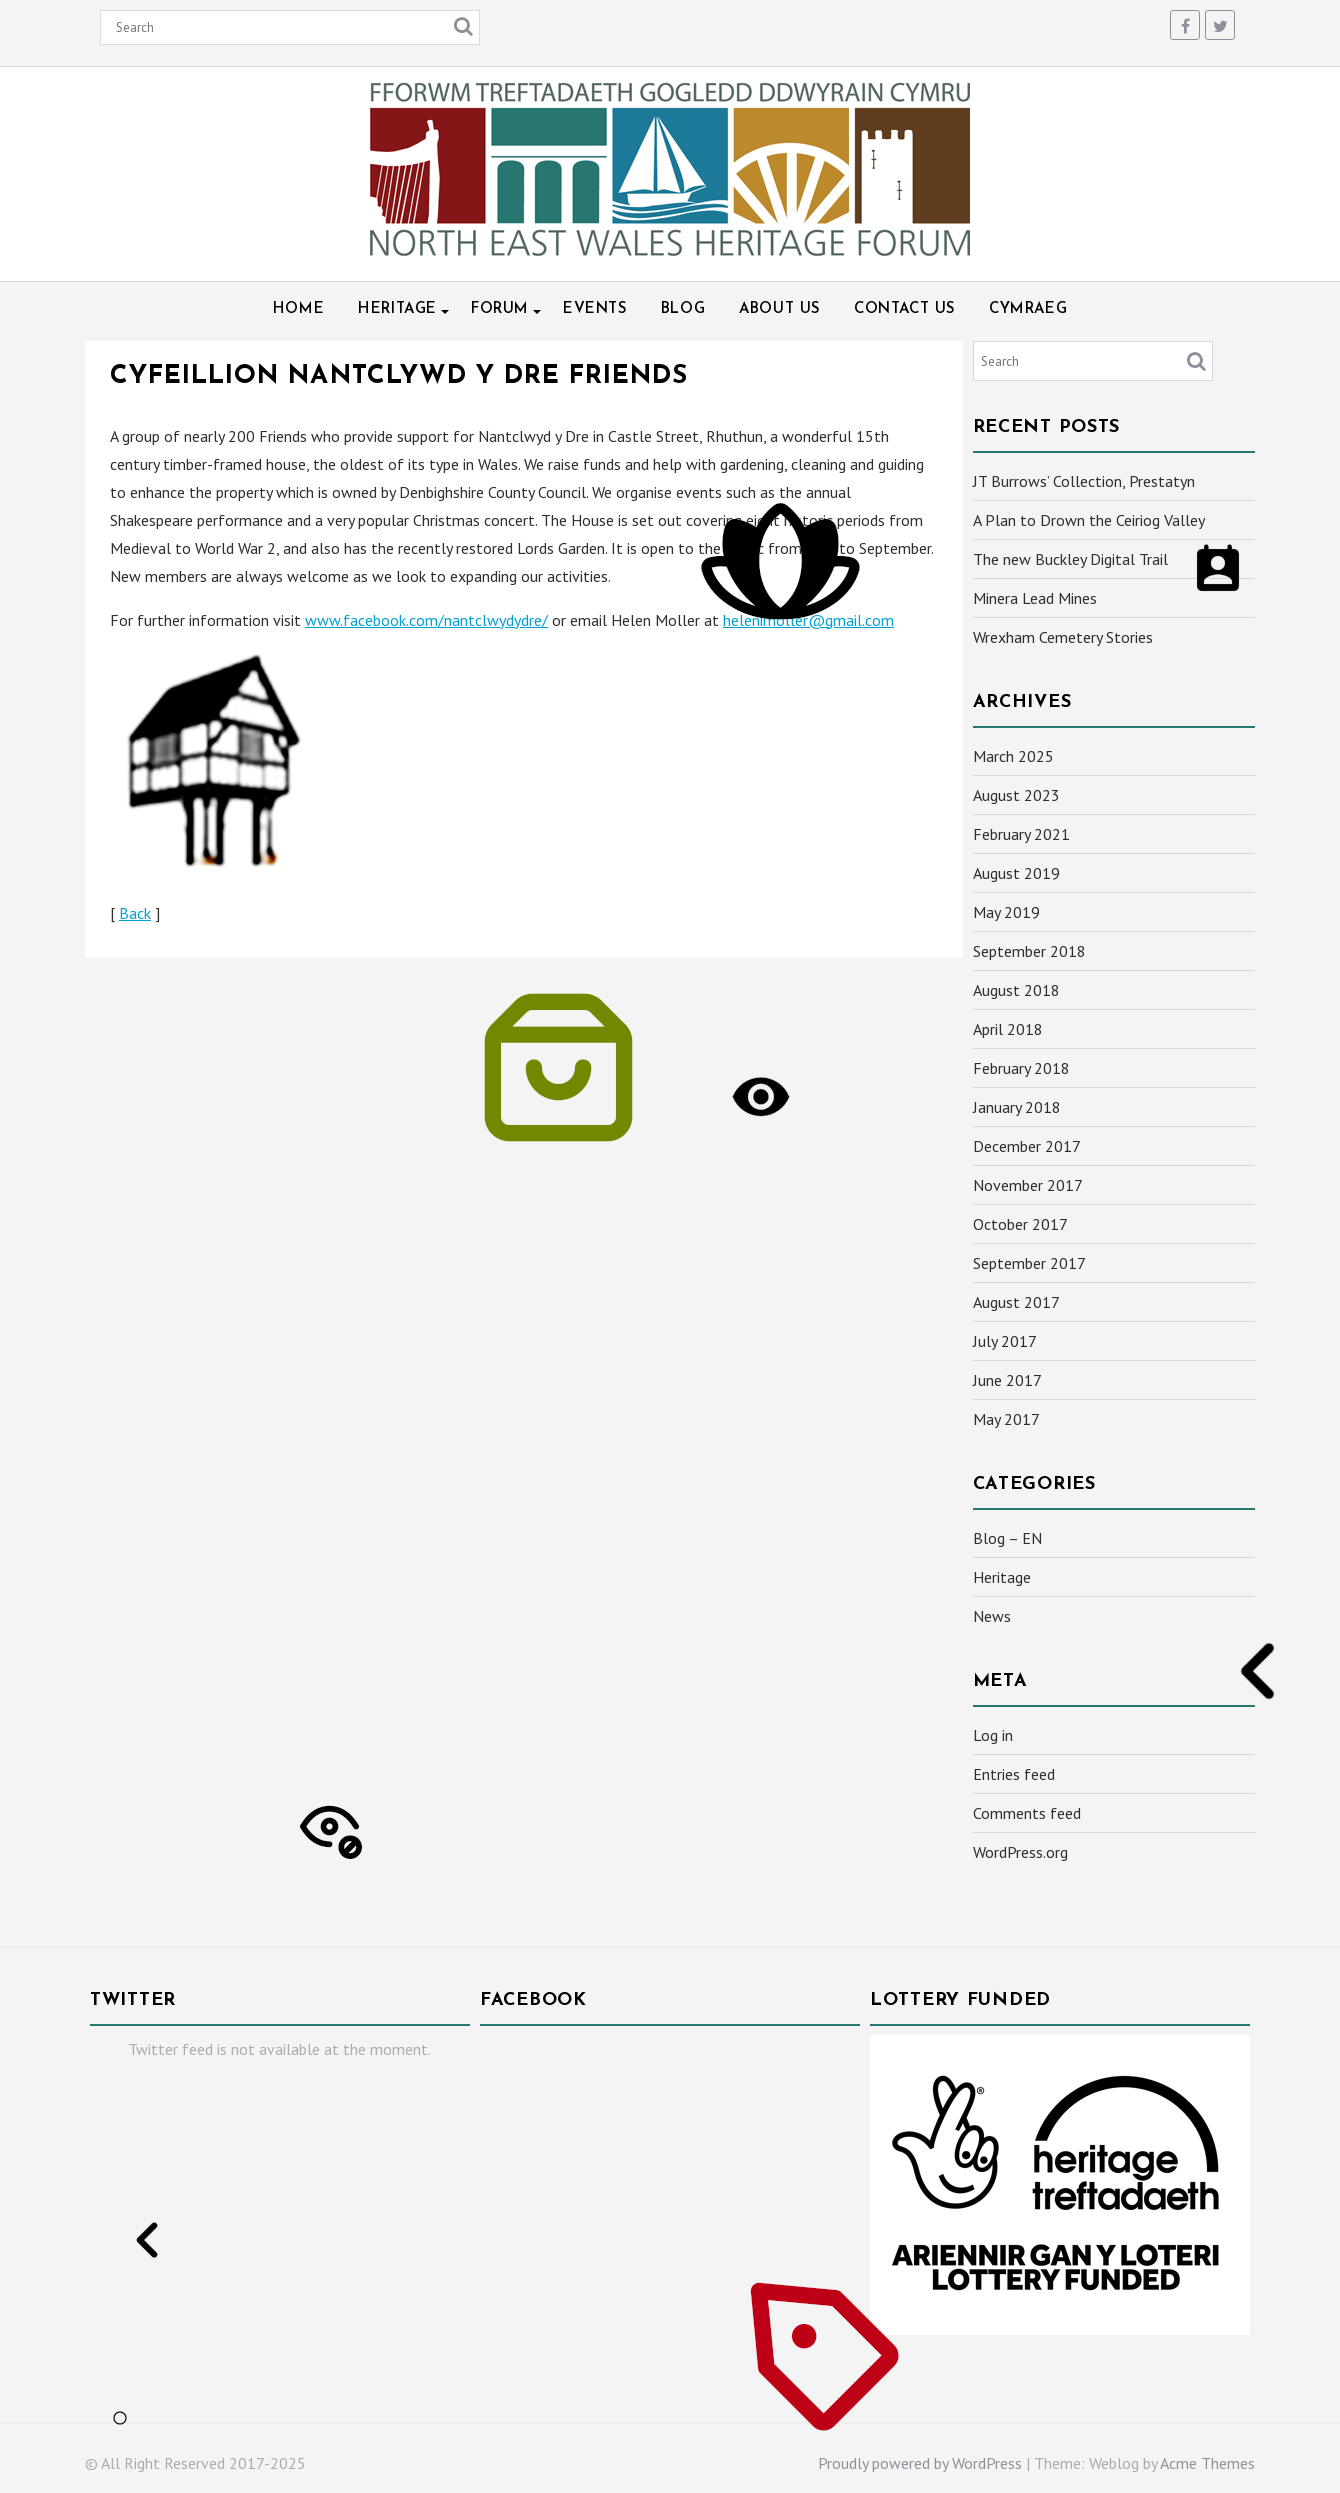 This screenshot has height=2493, width=1340. Describe the element at coordinates (761, 1098) in the screenshot. I see `toggle visibility of an item or element` at that location.